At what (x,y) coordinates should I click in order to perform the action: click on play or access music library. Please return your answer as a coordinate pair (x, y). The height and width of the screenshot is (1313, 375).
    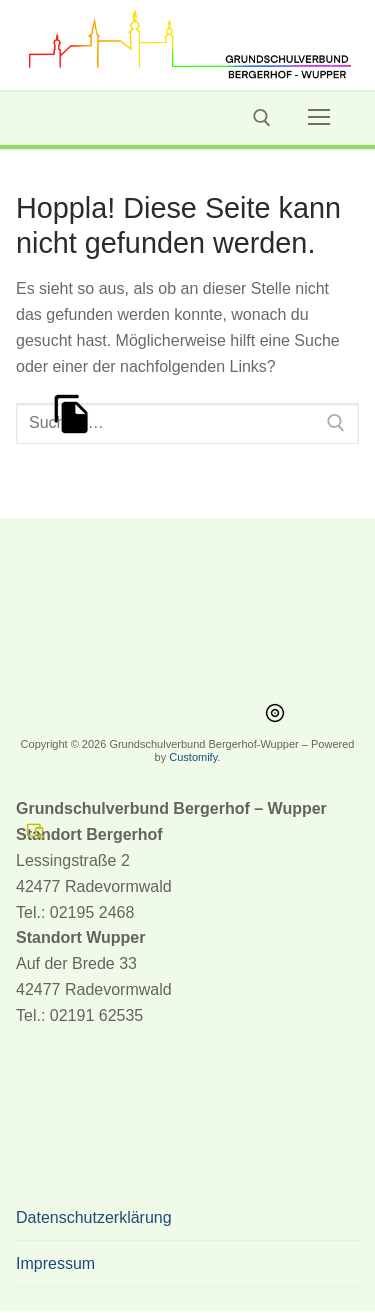
    Looking at the image, I should click on (275, 713).